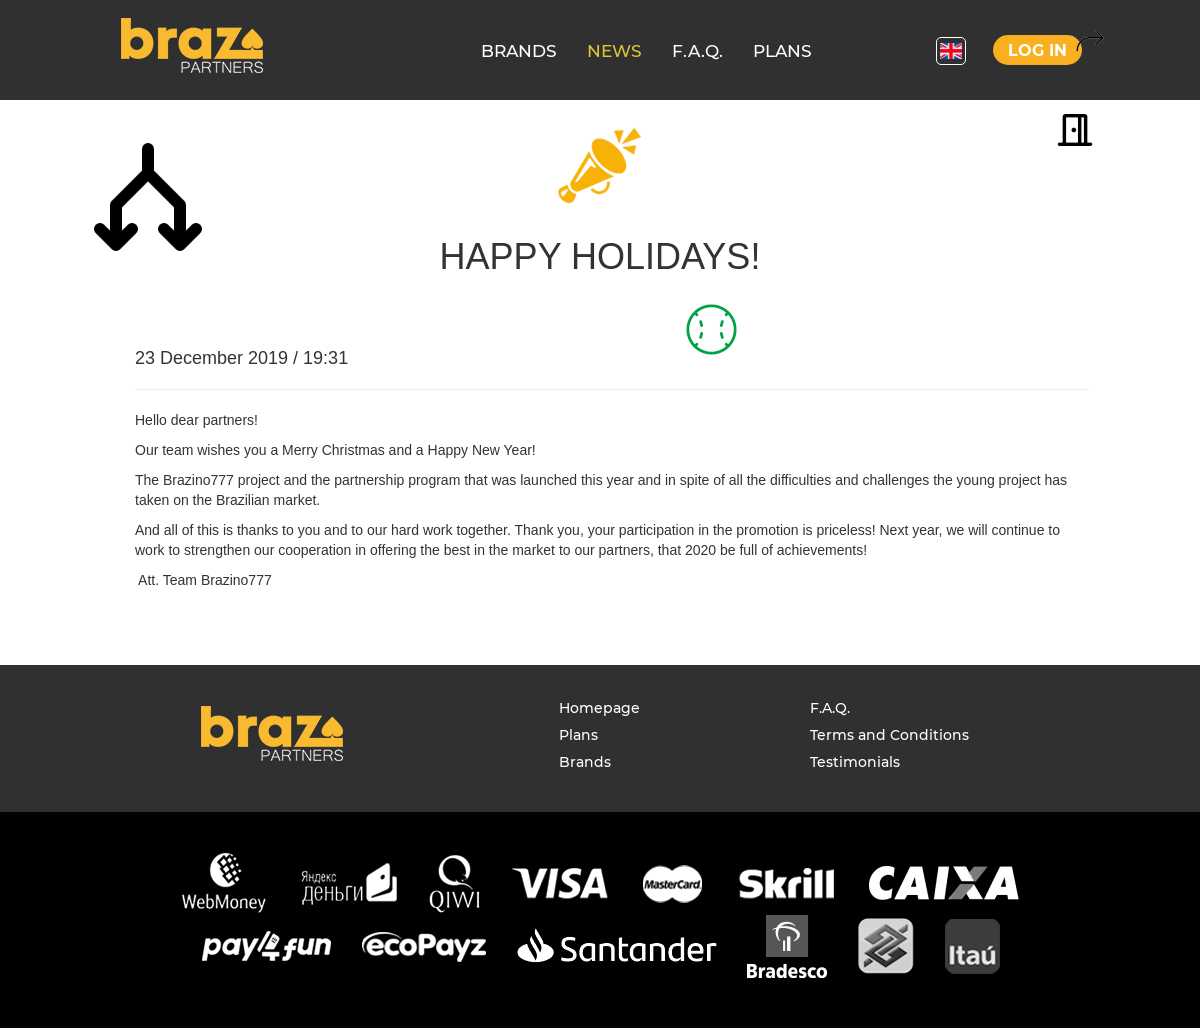  What do you see at coordinates (1075, 130) in the screenshot?
I see `log out or exit the application` at bounding box center [1075, 130].